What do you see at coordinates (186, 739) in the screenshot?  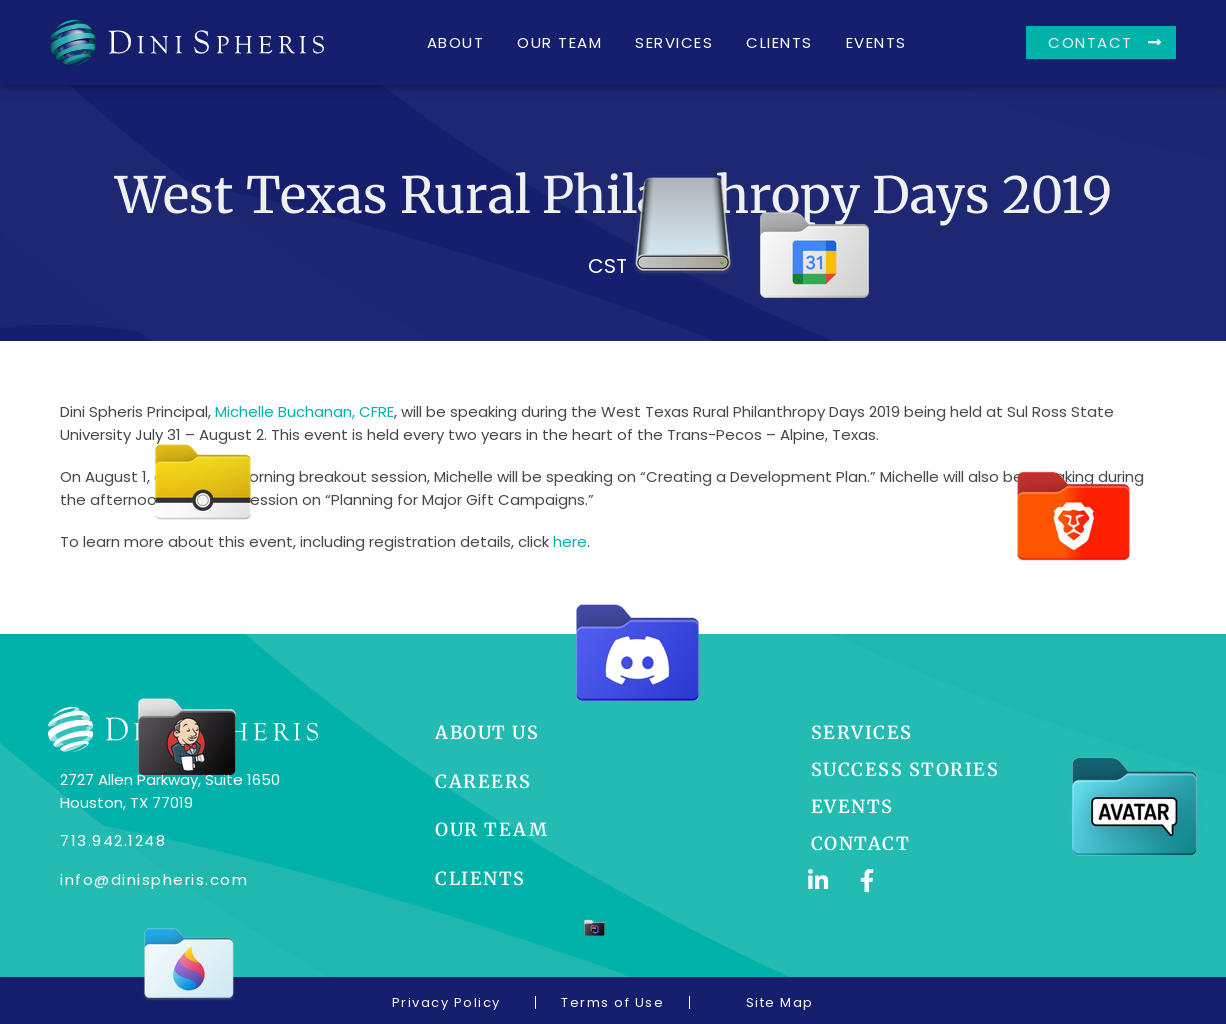 I see `open jenkins CI/CD project folder` at bounding box center [186, 739].